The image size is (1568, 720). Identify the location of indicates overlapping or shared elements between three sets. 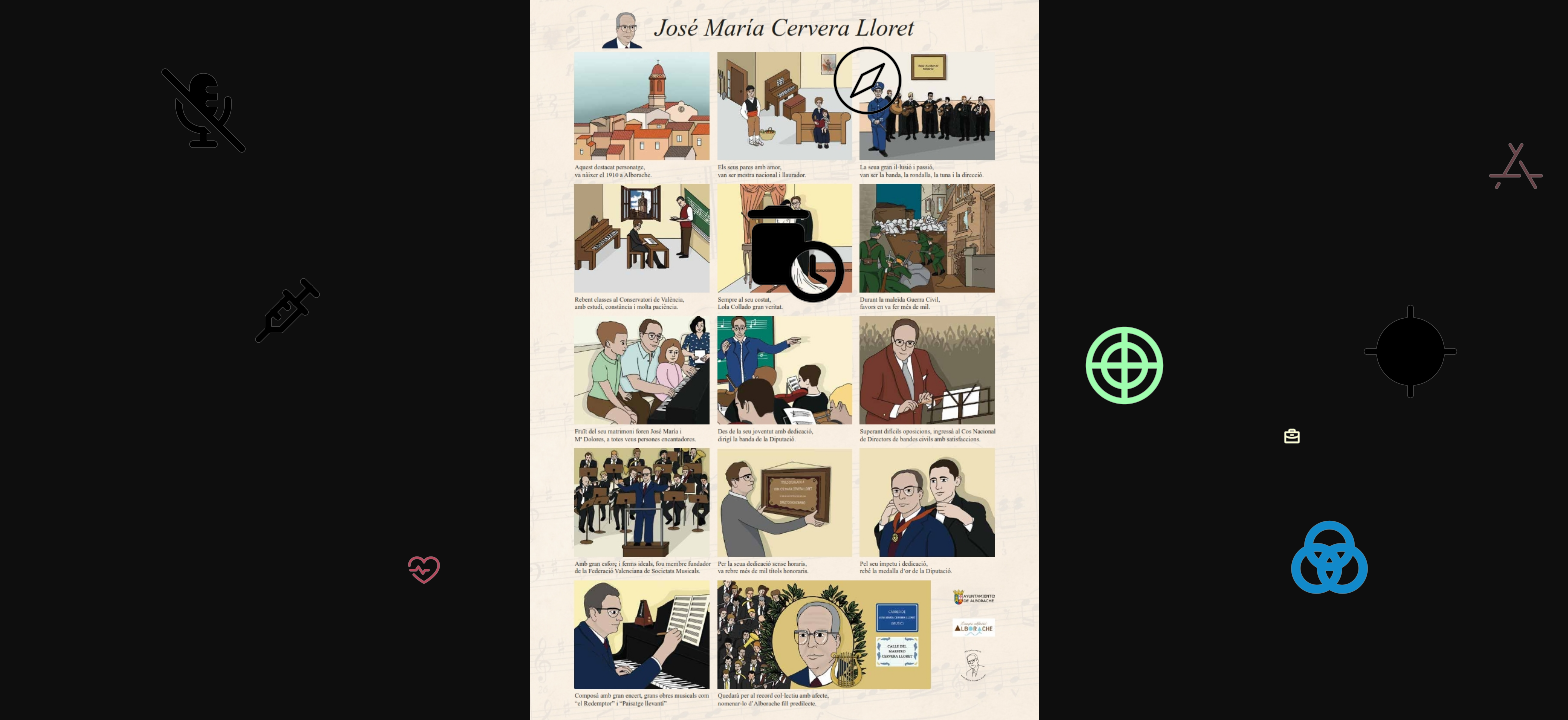
(1329, 558).